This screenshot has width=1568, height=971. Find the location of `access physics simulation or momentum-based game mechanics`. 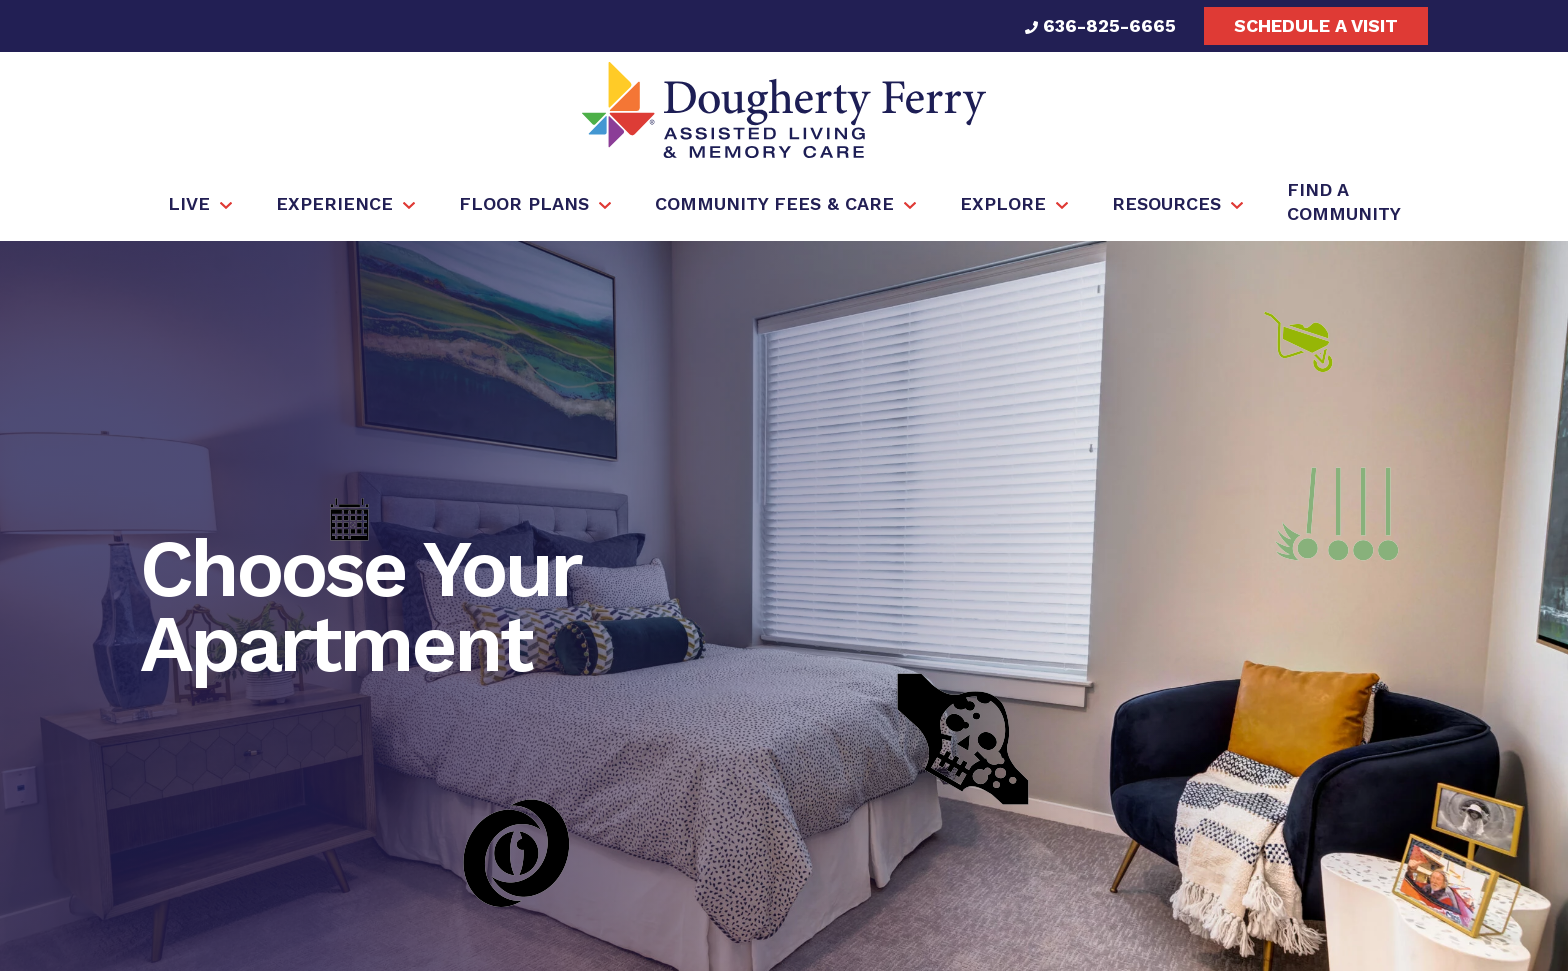

access physics simulation or momentum-based game mechanics is located at coordinates (1336, 529).